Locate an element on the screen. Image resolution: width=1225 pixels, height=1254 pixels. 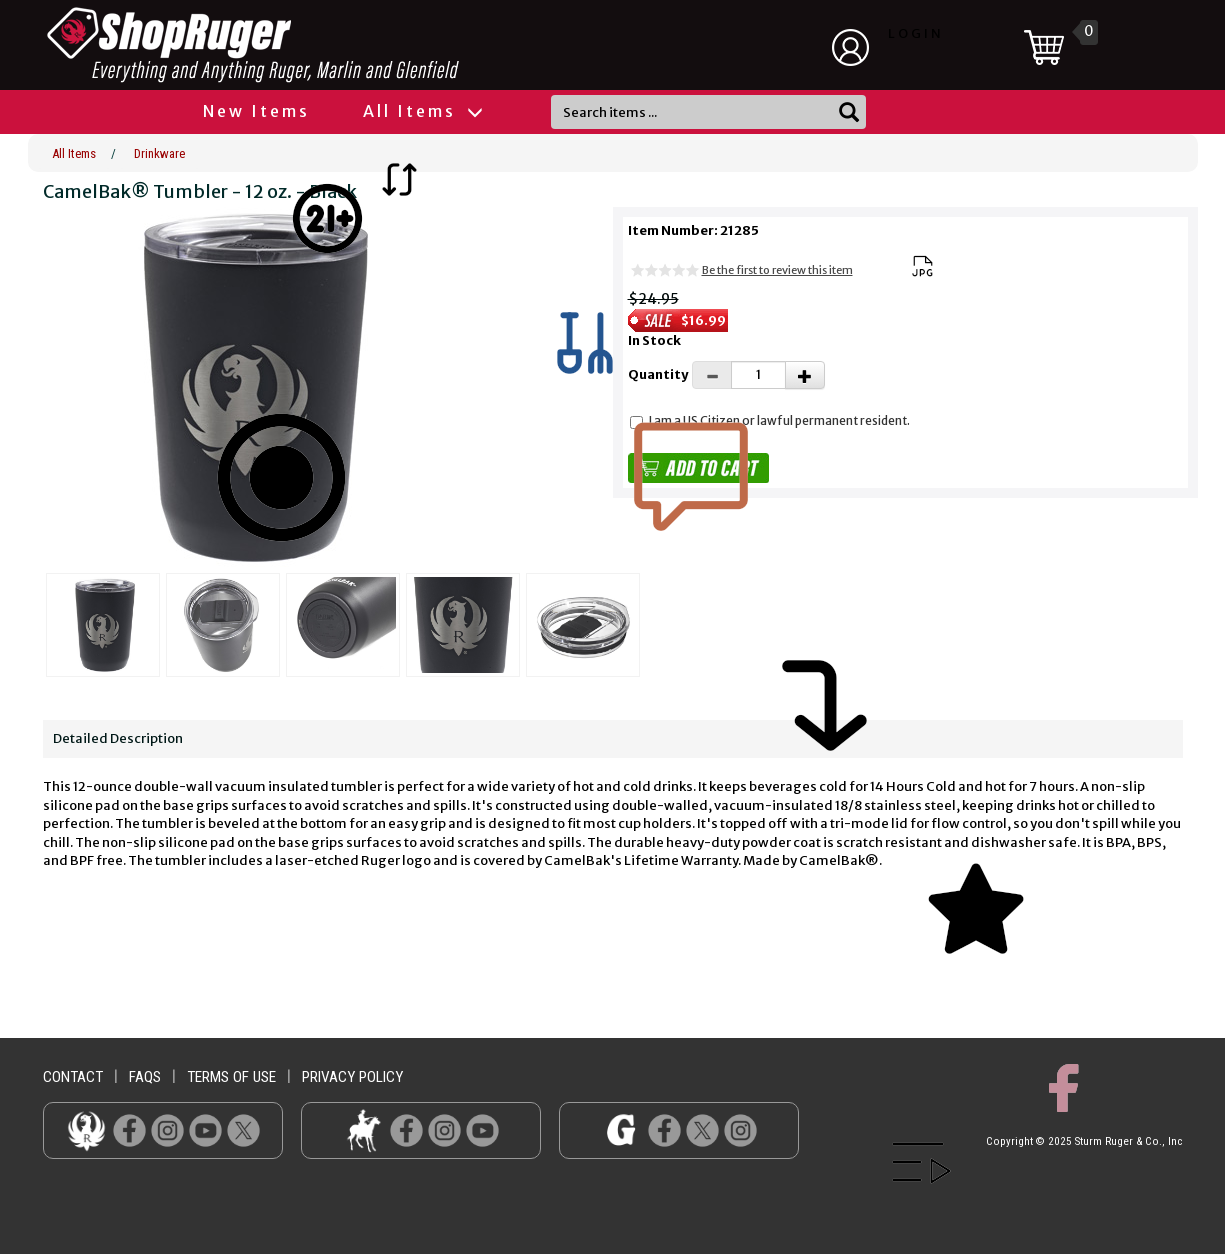
selected radio button option is located at coordinates (281, 477).